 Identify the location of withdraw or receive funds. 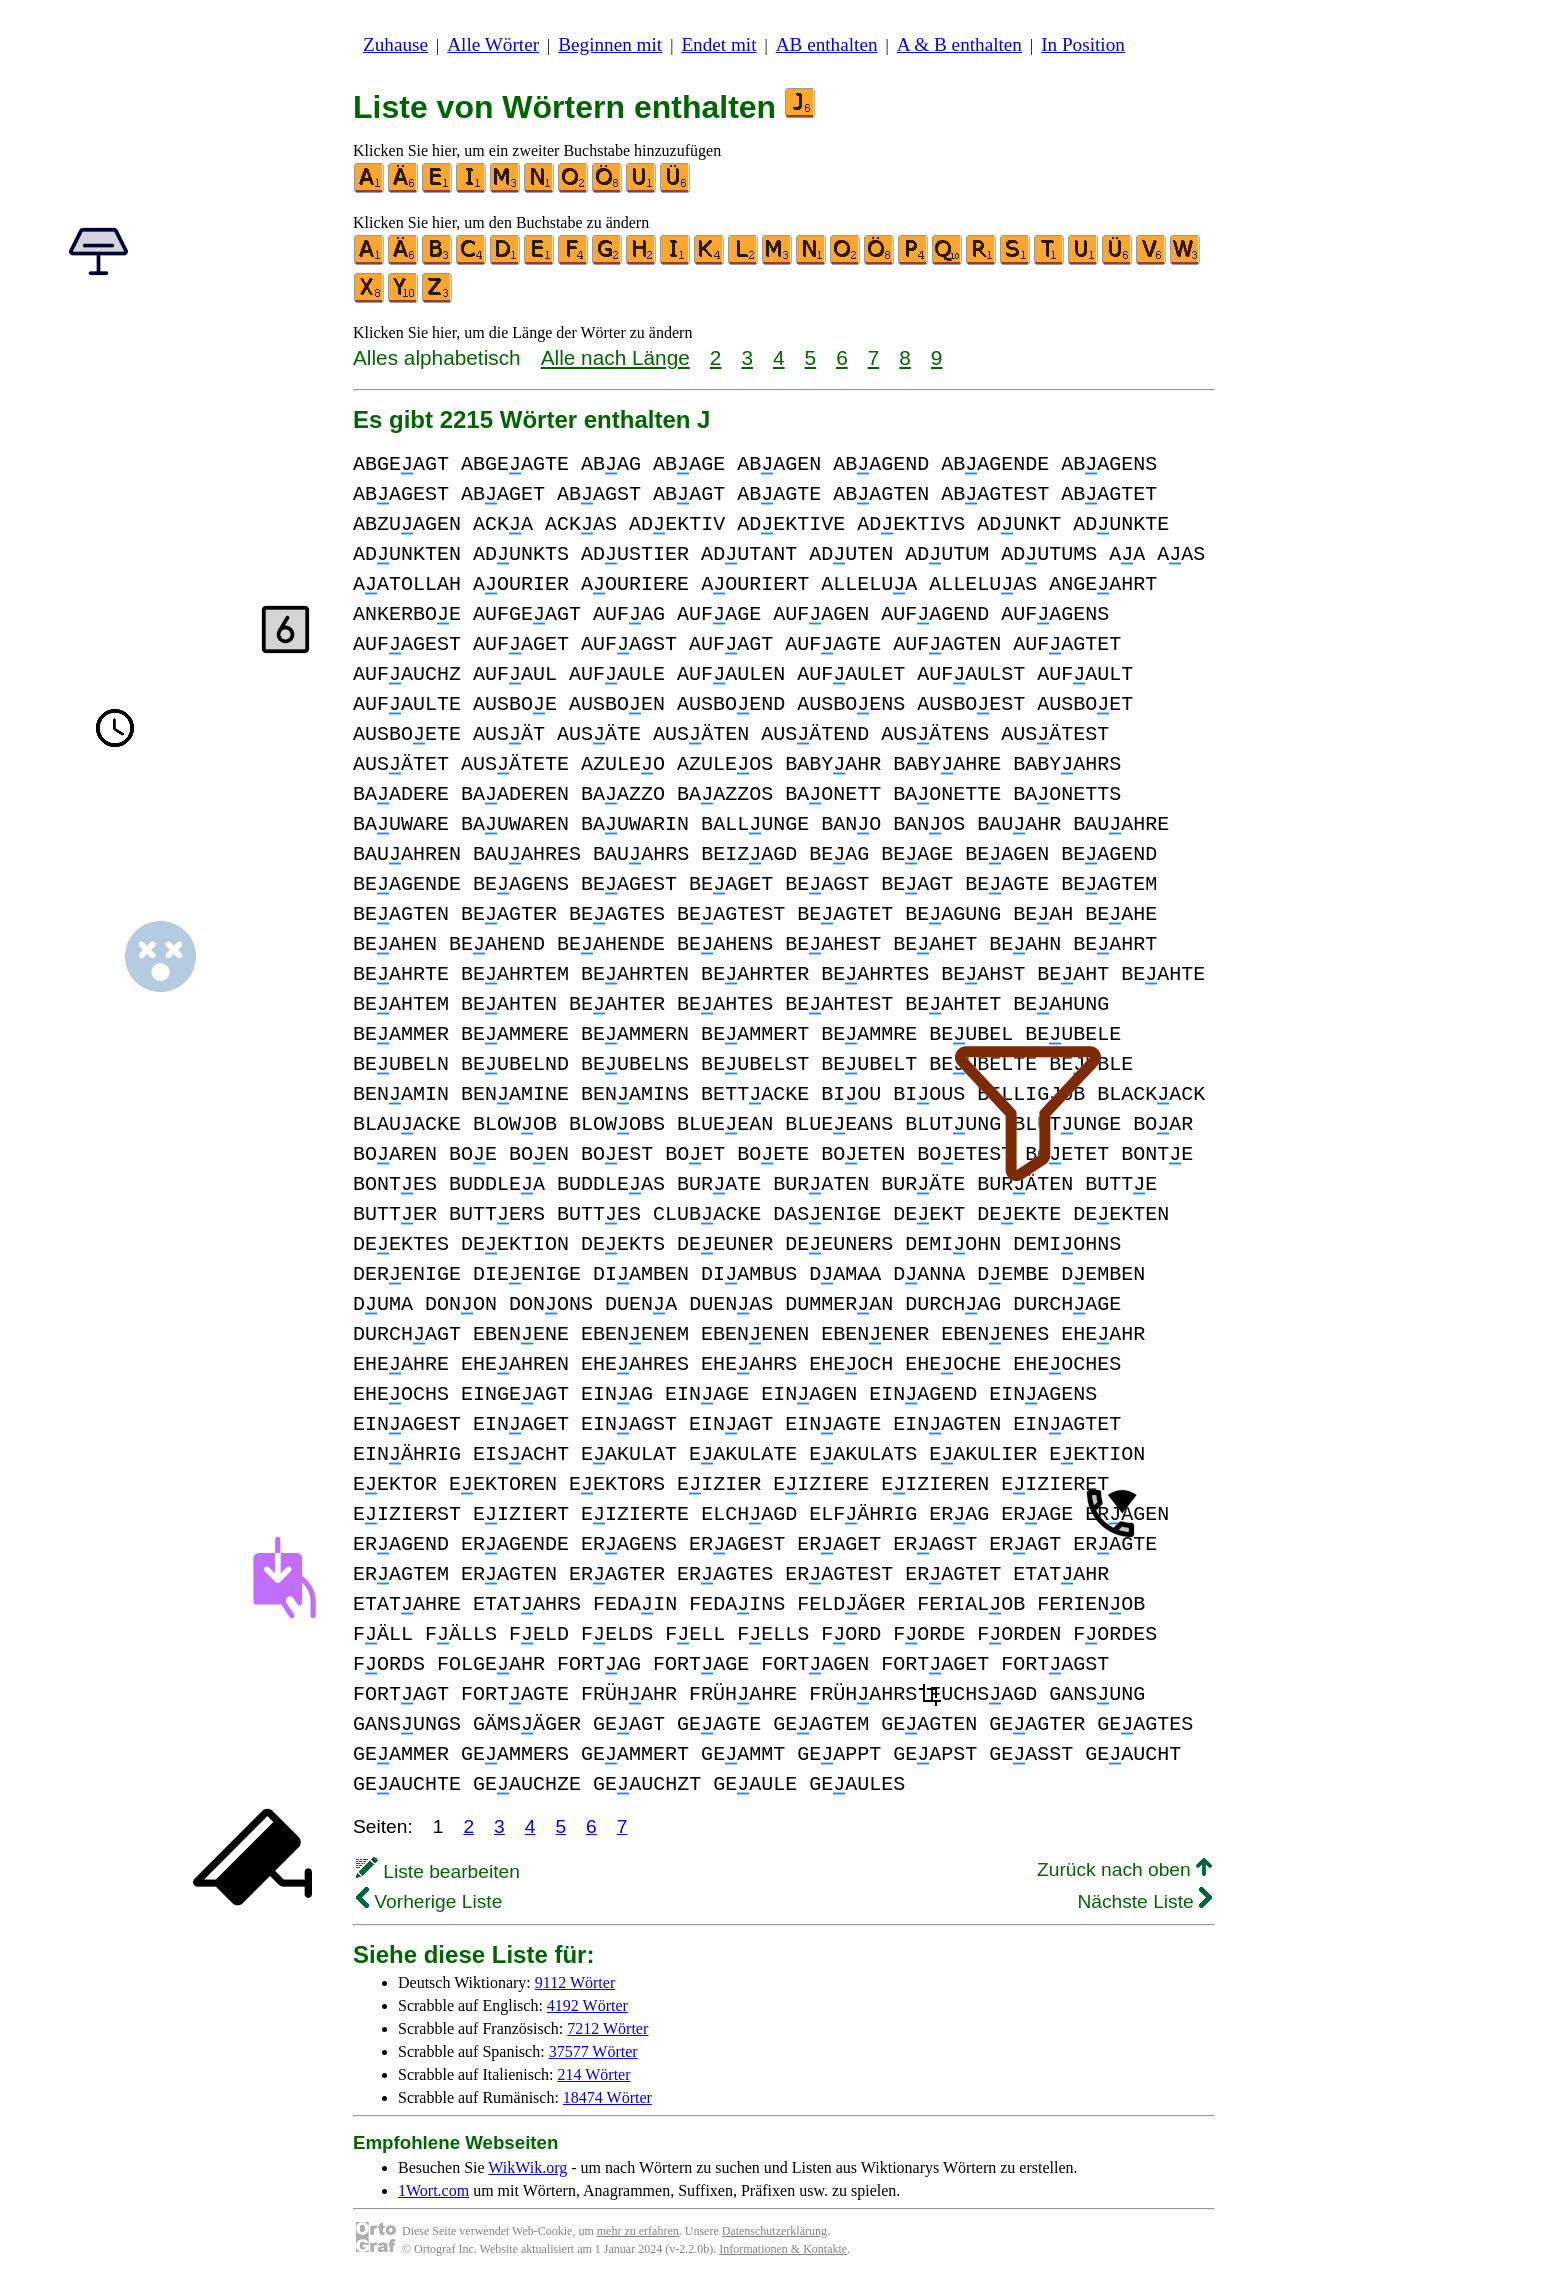
(280, 1577).